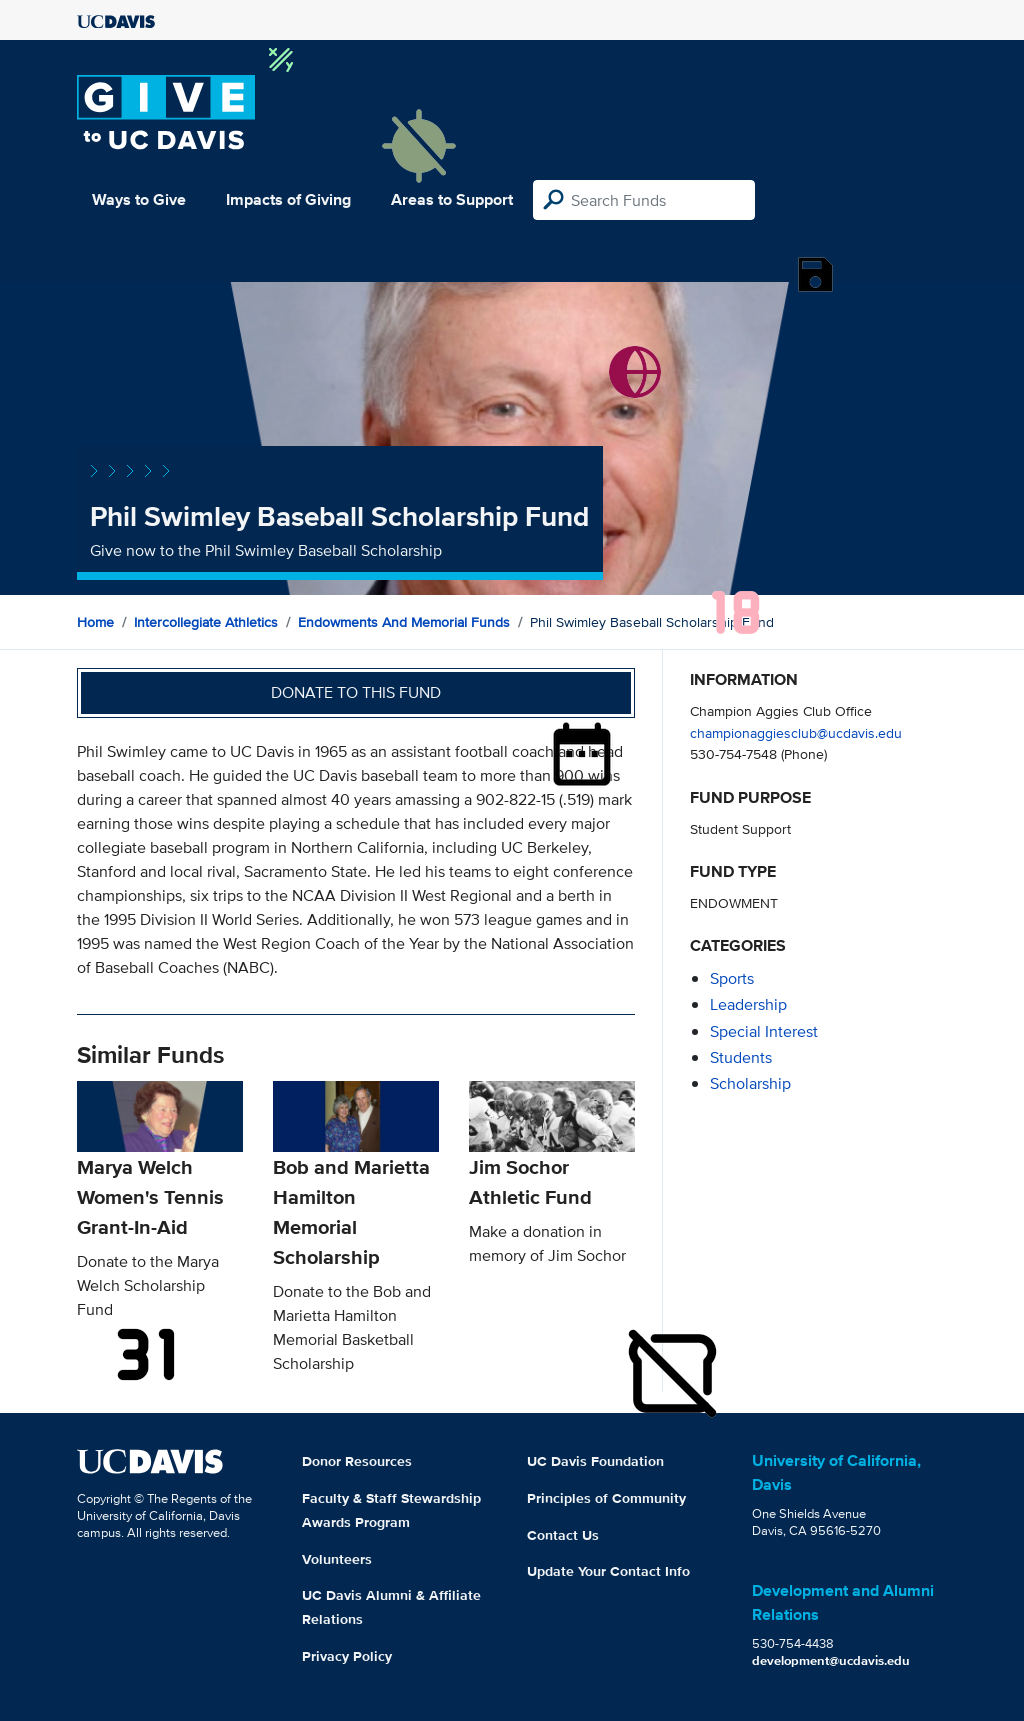 This screenshot has height=1721, width=1024. I want to click on location services disabled, so click(419, 146).